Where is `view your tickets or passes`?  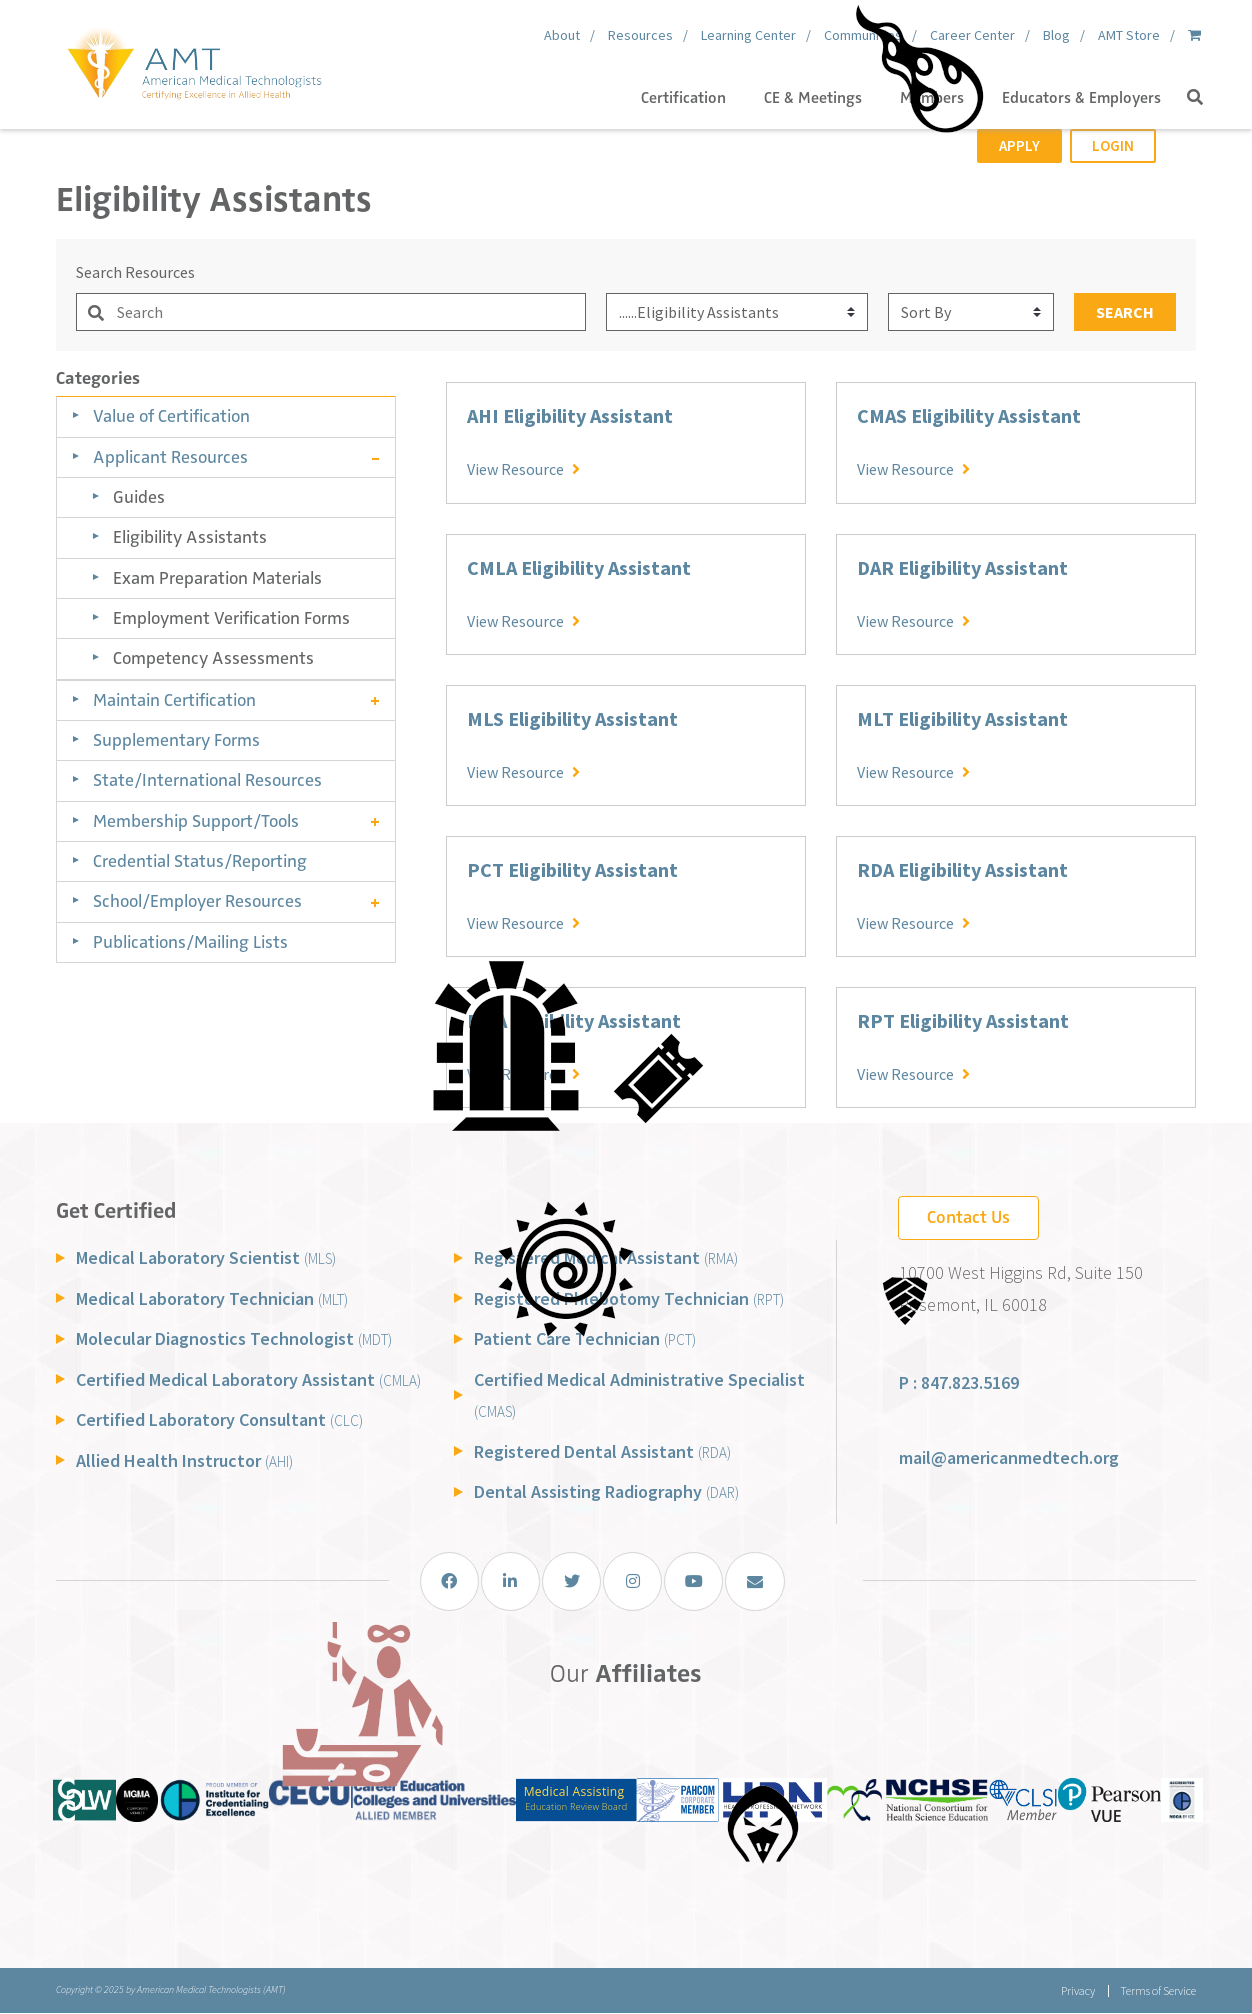
view your tickets or passes is located at coordinates (658, 1078).